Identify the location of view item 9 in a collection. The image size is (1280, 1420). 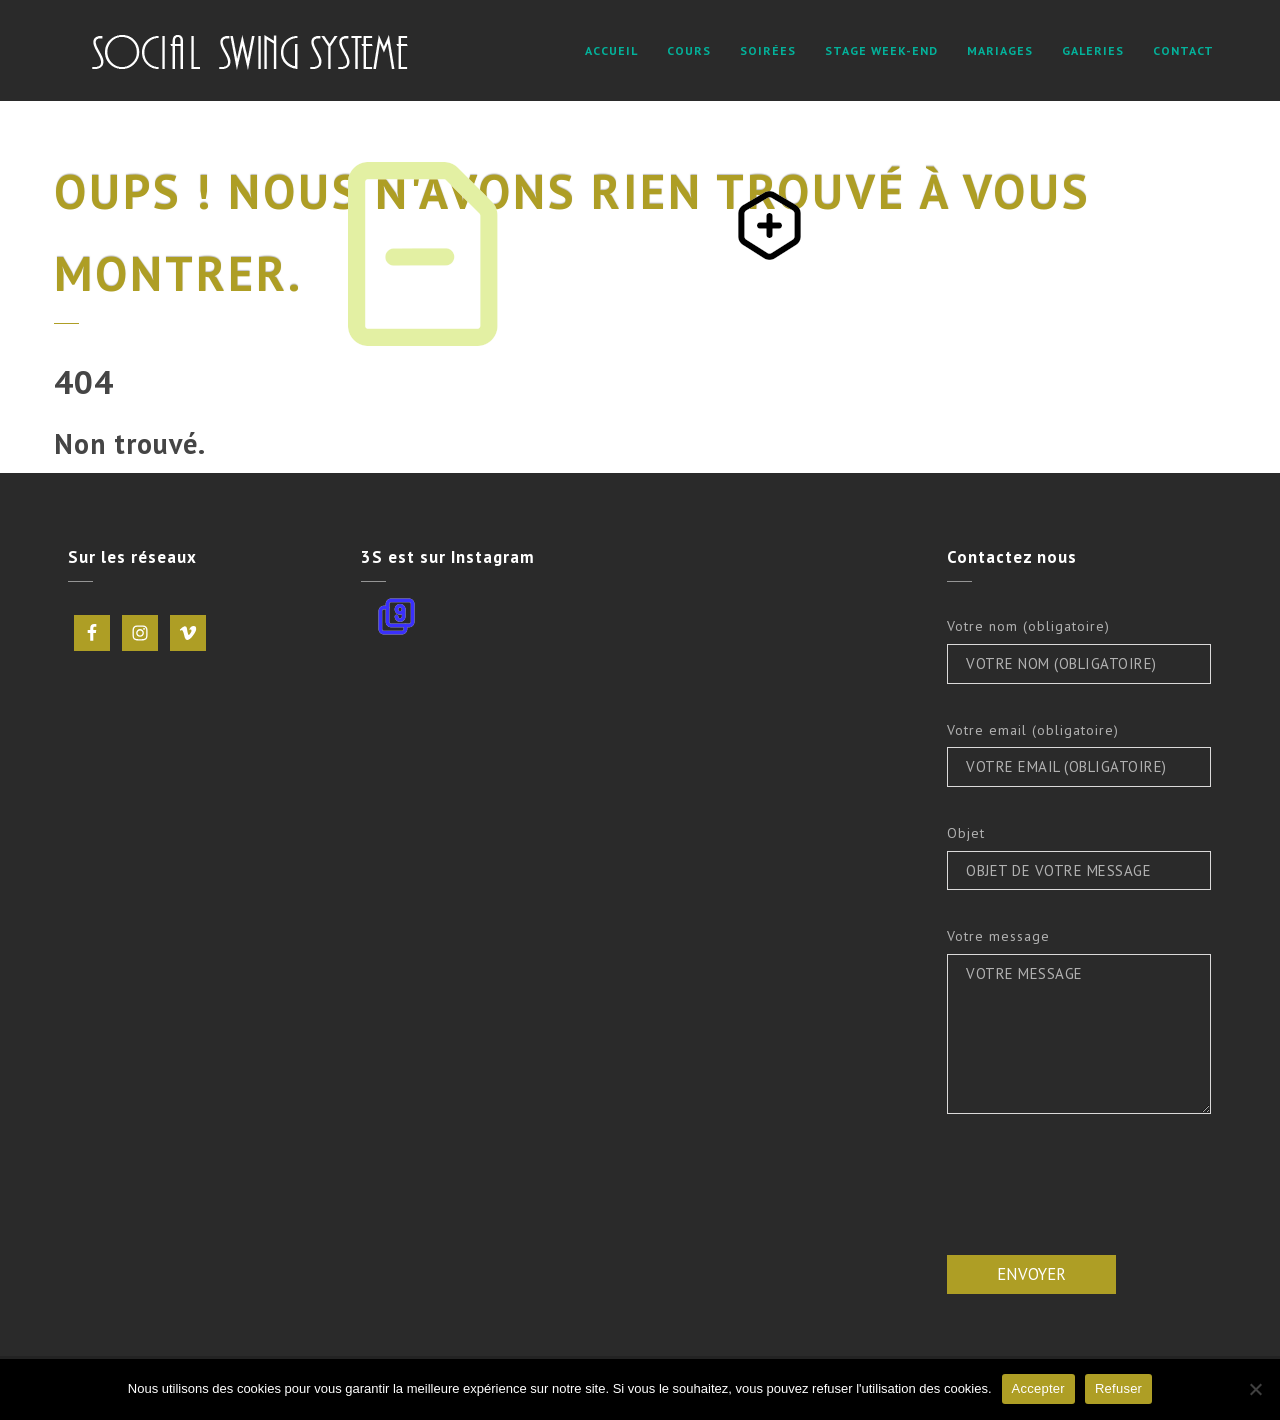
(396, 616).